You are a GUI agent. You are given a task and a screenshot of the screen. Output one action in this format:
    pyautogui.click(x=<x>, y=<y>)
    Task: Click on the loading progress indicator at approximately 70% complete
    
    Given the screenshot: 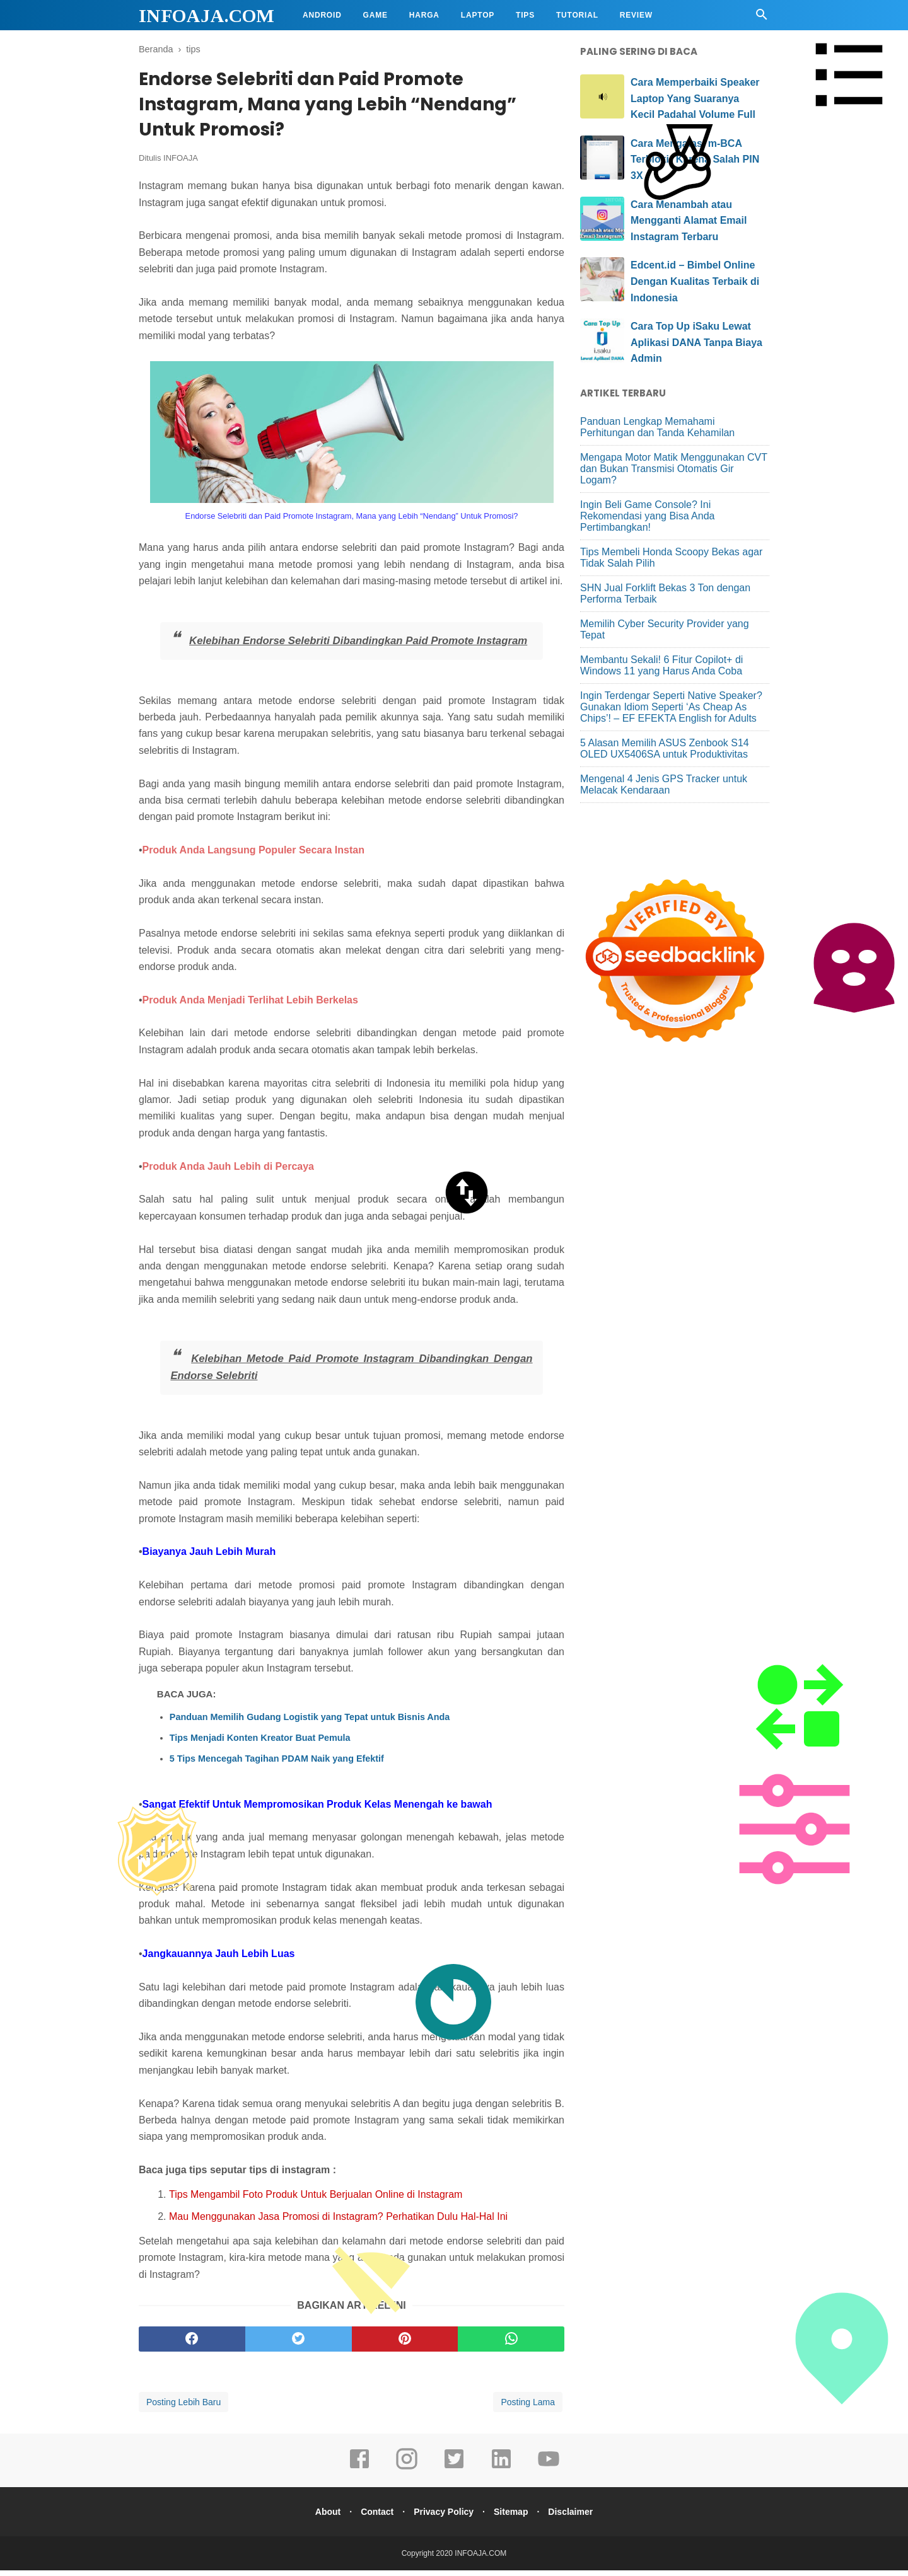 What is the action you would take?
    pyautogui.click(x=453, y=2002)
    